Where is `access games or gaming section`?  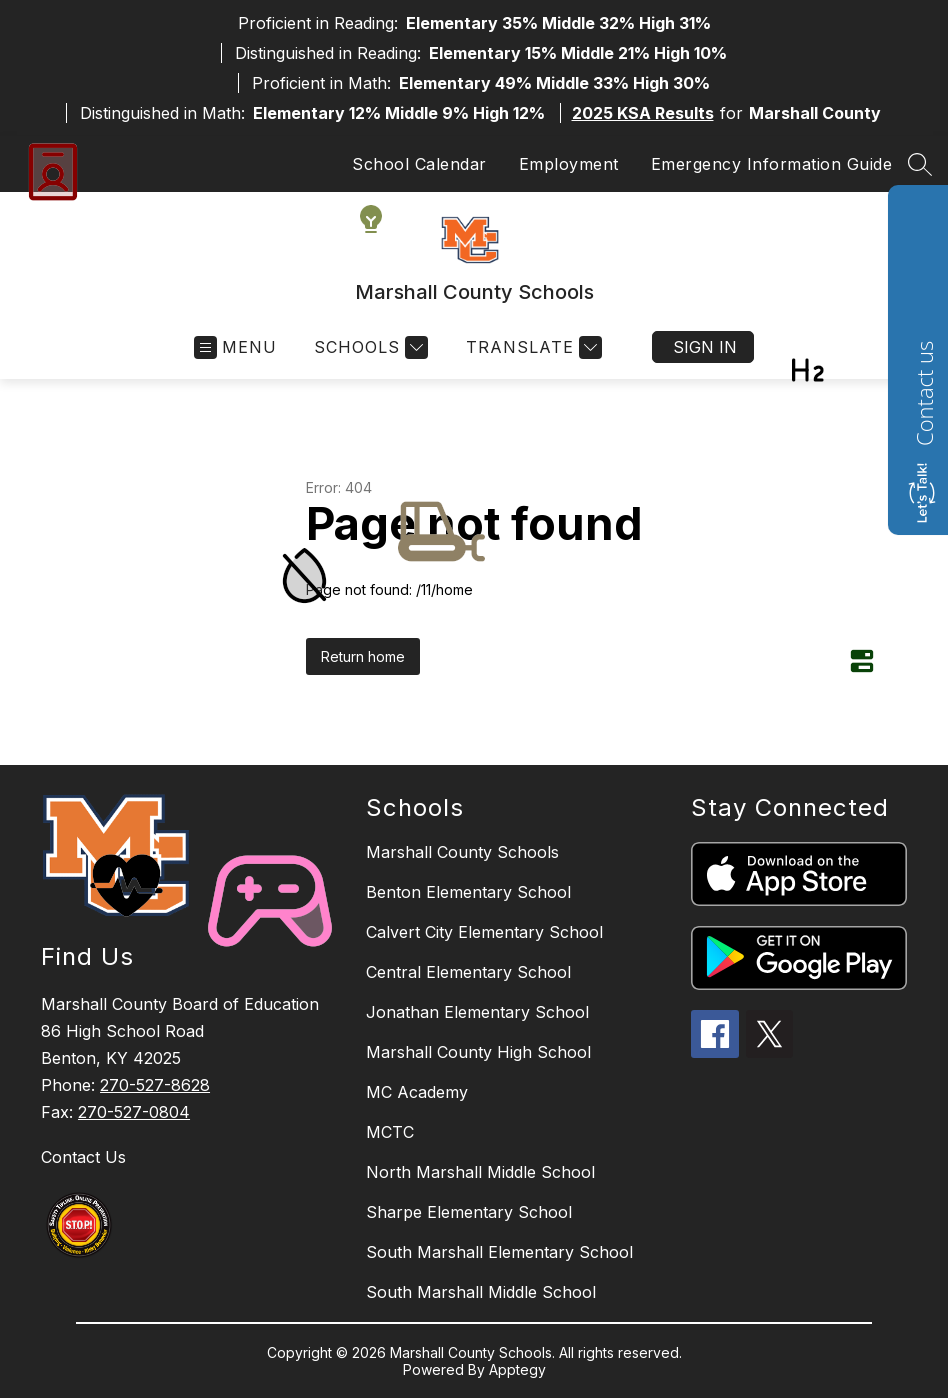
access games or gaming section is located at coordinates (270, 901).